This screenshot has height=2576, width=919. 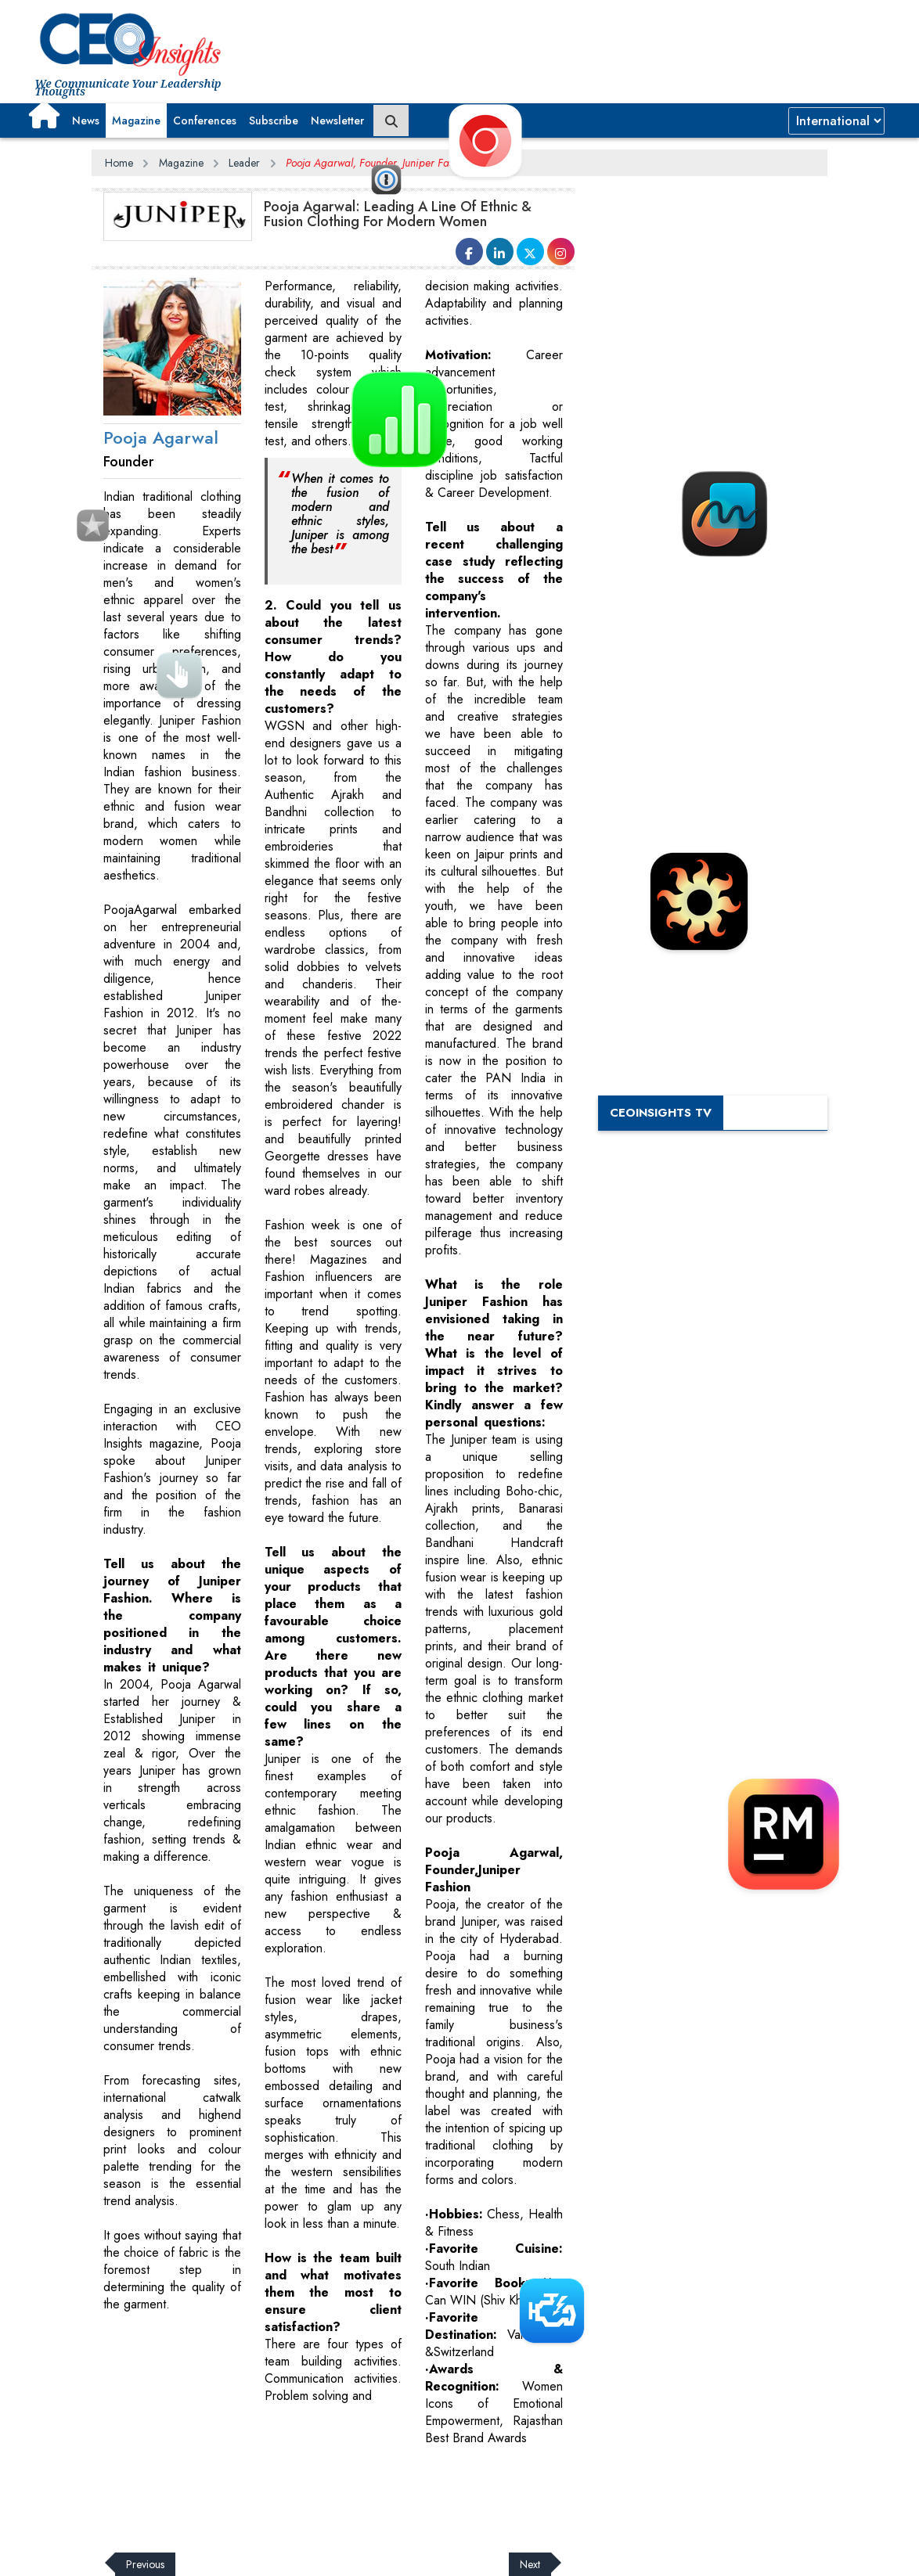 I want to click on open password manager app, so click(x=386, y=179).